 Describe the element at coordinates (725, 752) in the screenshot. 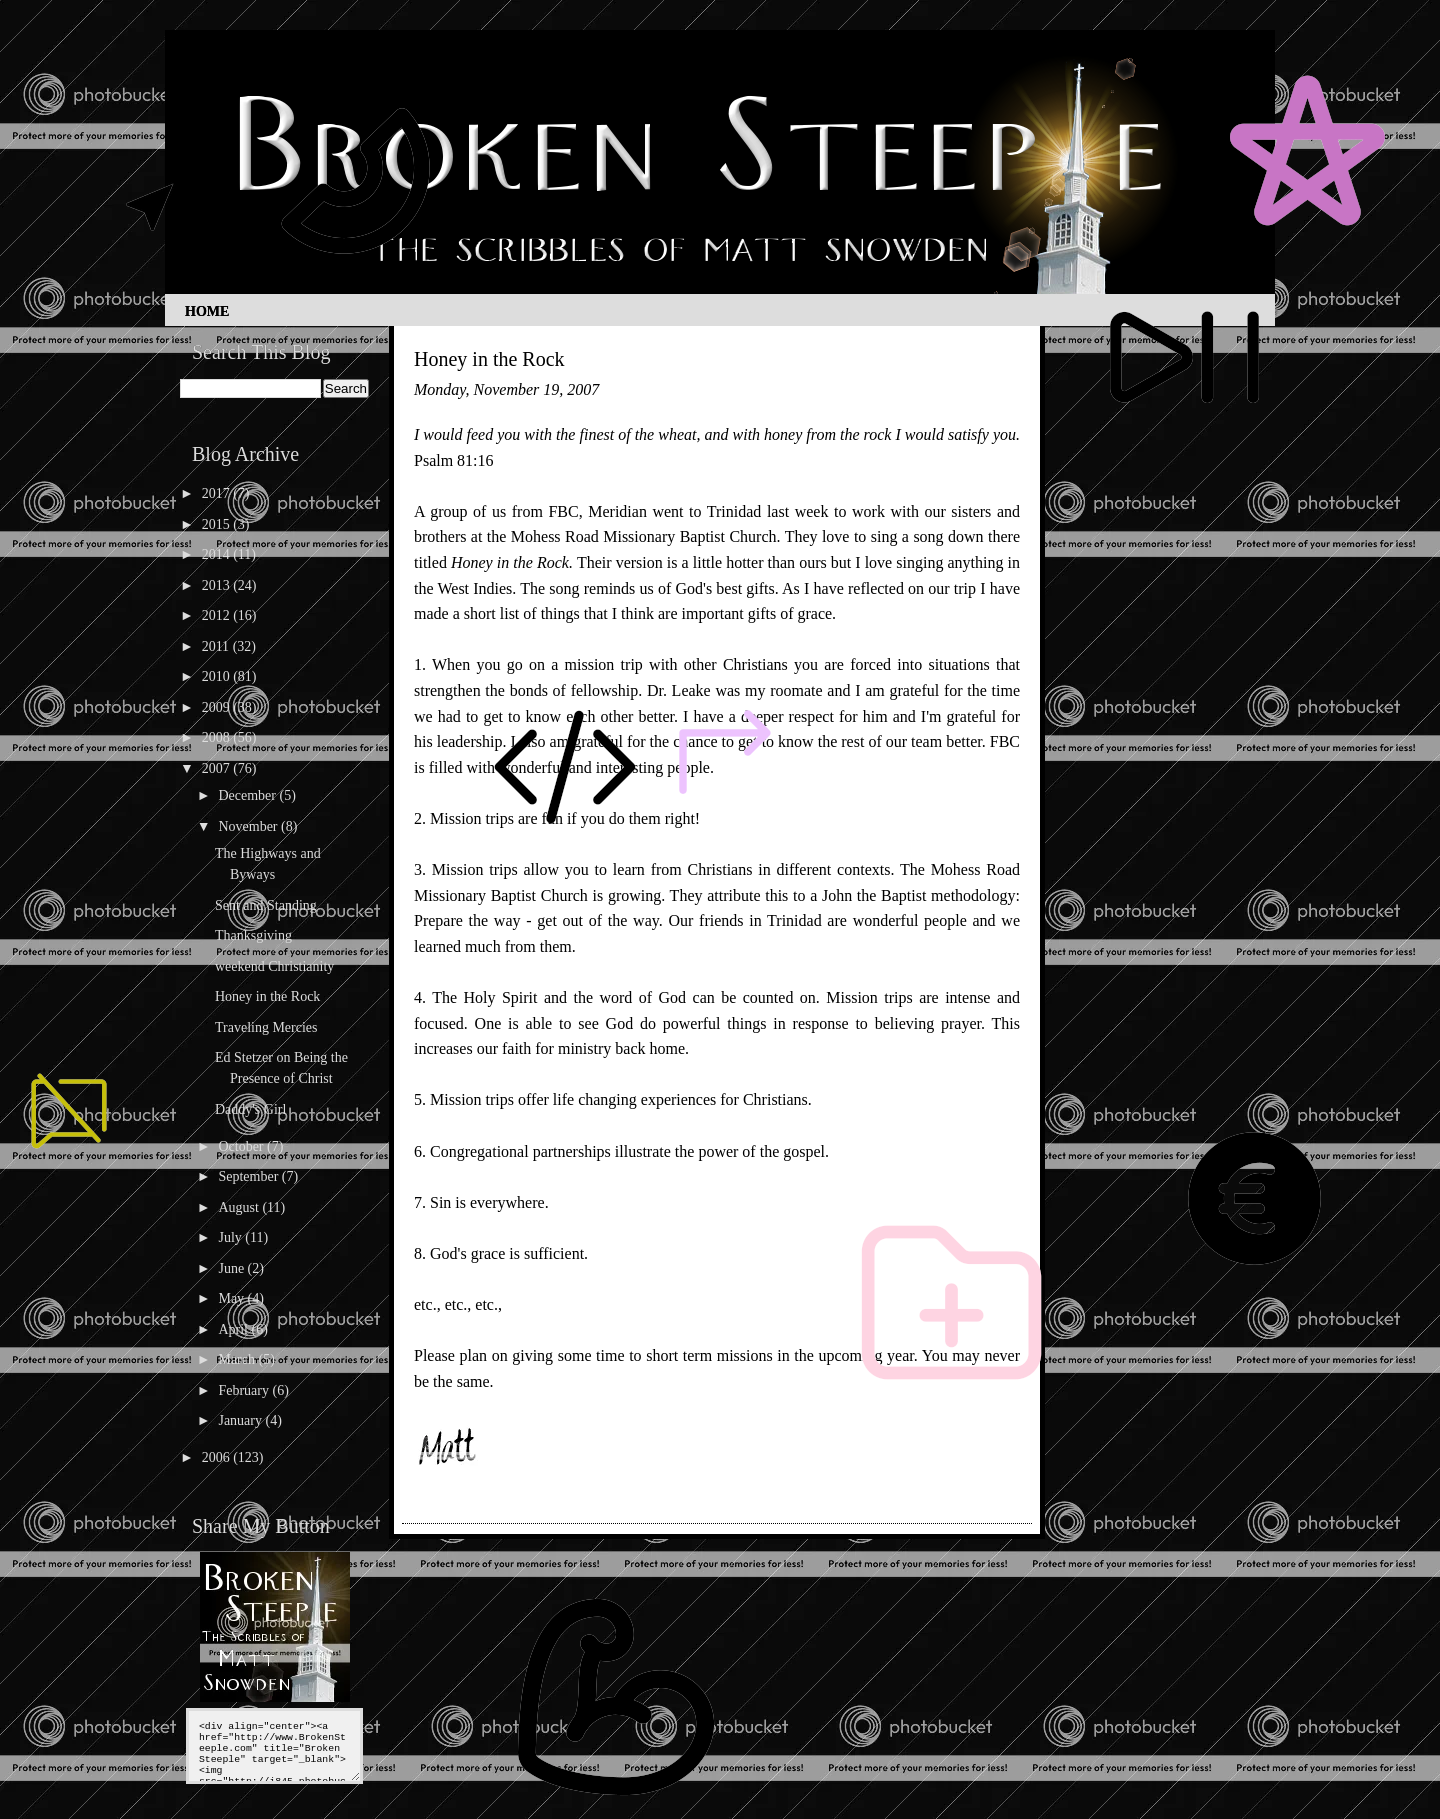

I see `forward or share content` at that location.